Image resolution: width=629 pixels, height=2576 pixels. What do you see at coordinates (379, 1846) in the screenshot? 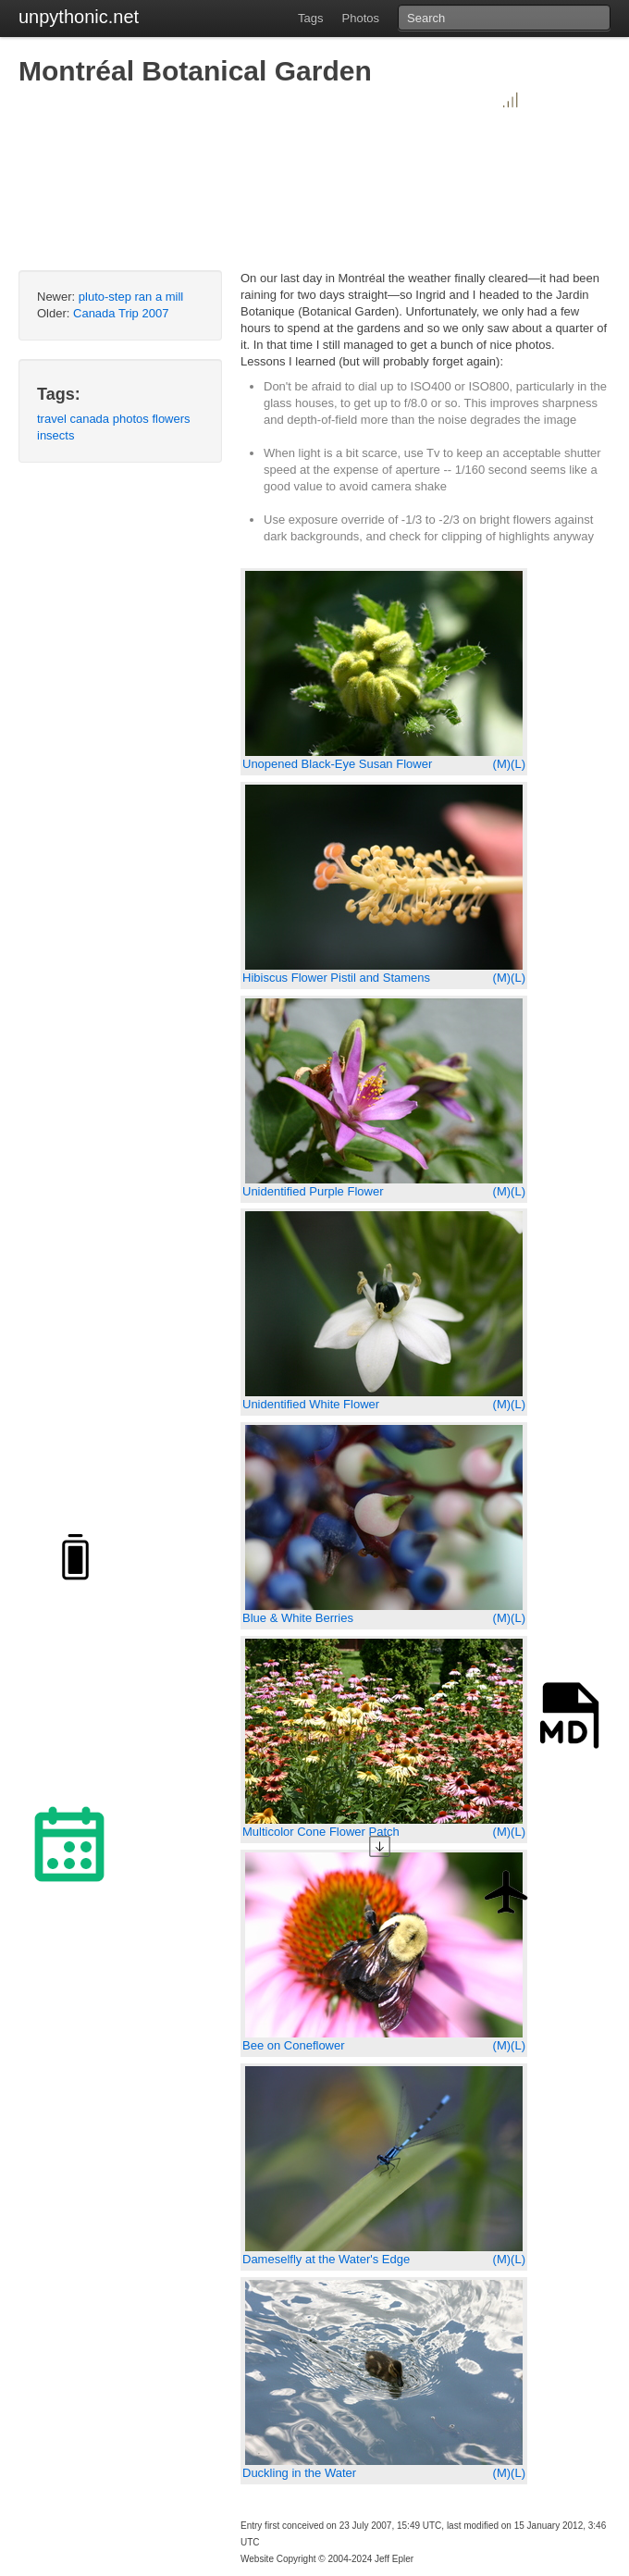
I see `download file or content` at bounding box center [379, 1846].